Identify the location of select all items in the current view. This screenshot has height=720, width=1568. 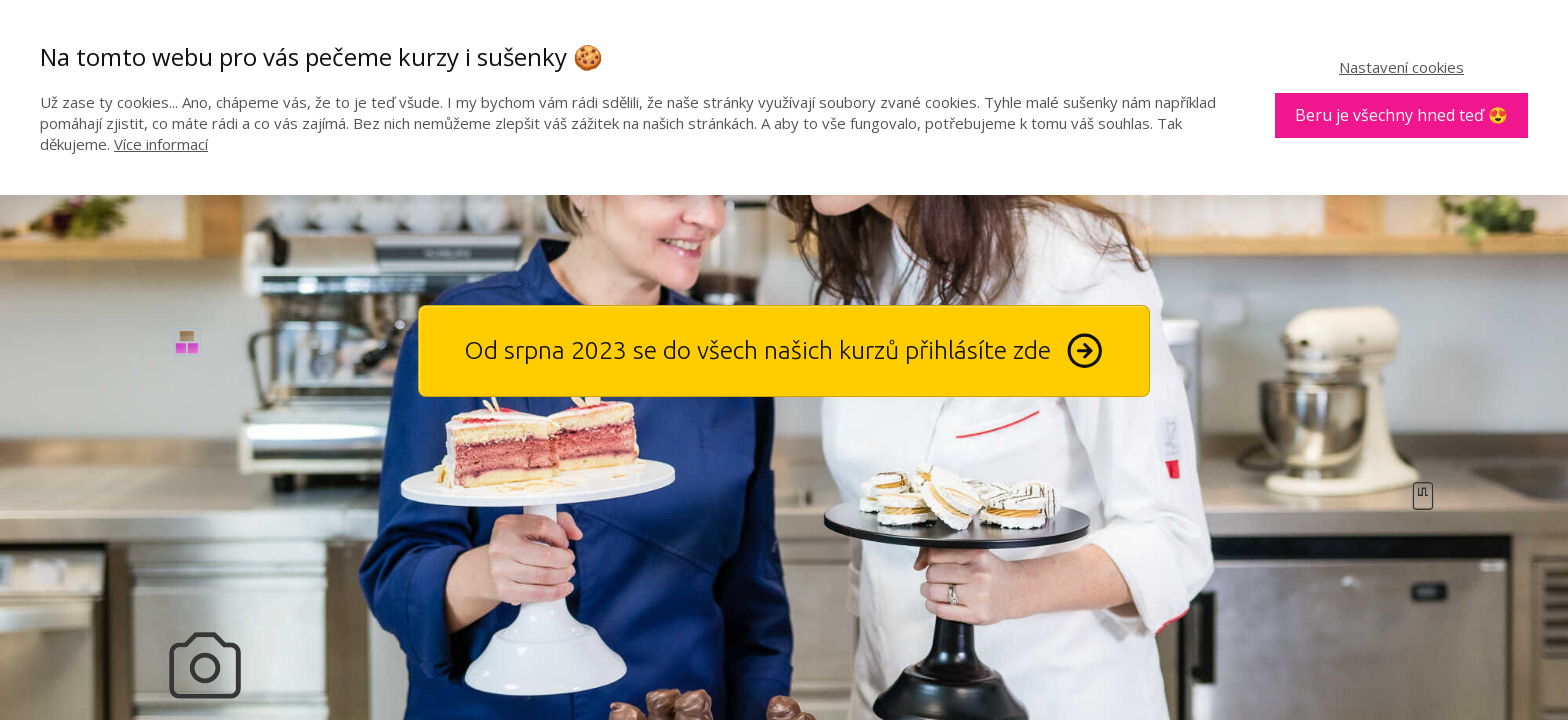
(187, 342).